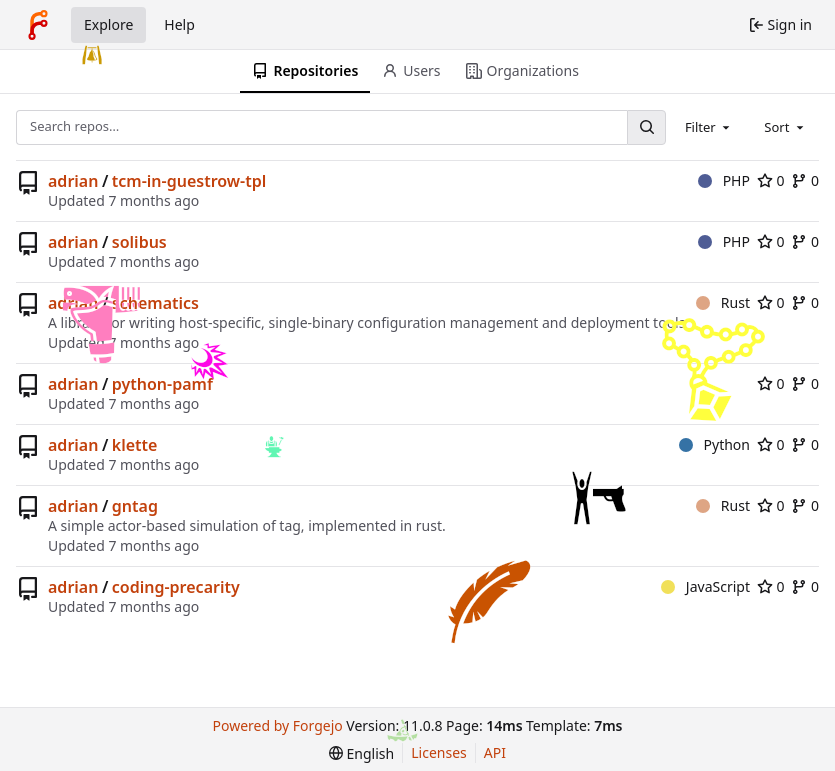  What do you see at coordinates (210, 361) in the screenshot?
I see `indicates electrical or energy surge event` at bounding box center [210, 361].